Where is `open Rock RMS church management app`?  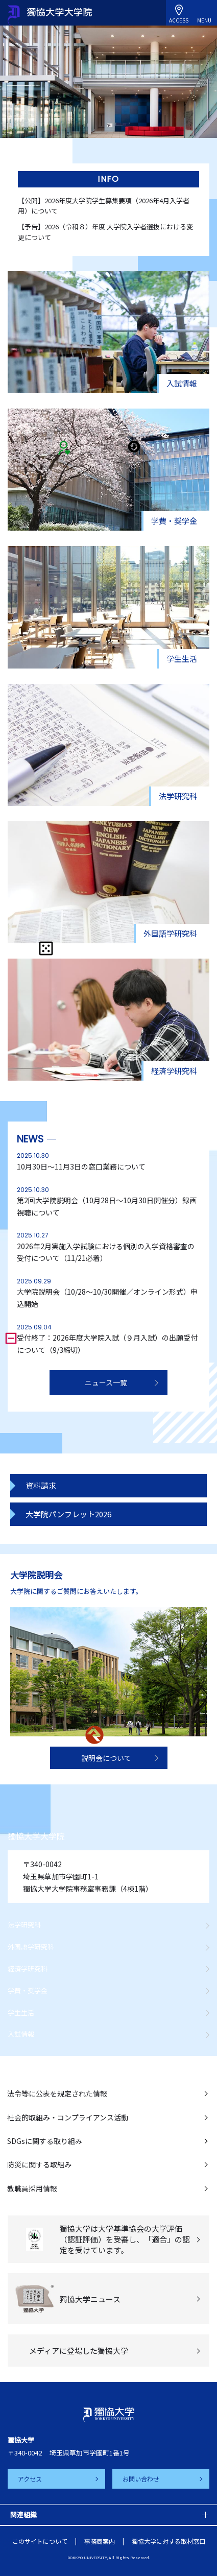
open Rock RMS church management app is located at coordinates (94, 1735).